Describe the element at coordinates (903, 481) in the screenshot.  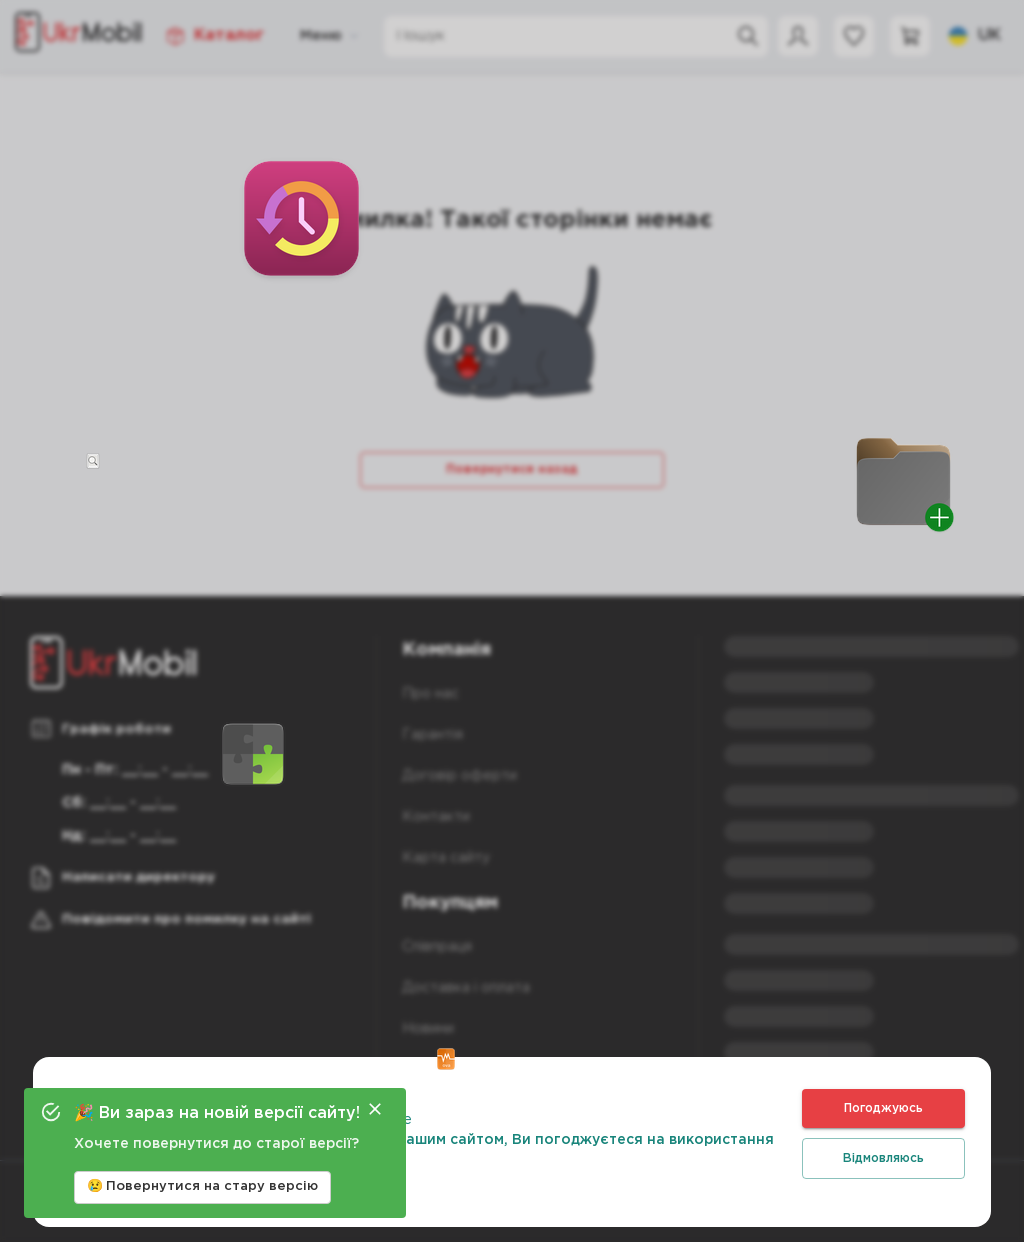
I see `create a new folder` at that location.